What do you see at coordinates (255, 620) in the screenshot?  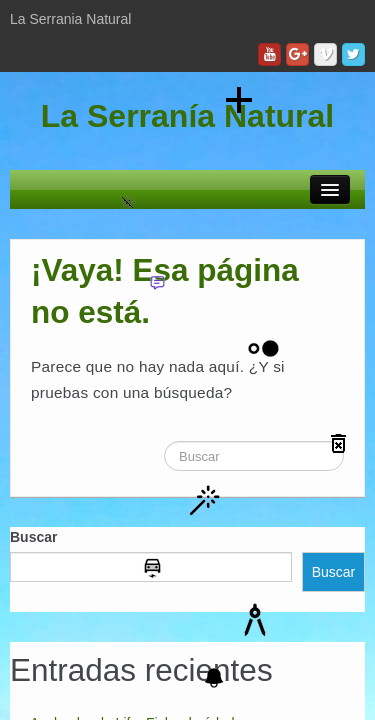 I see `access architecture or design tools` at bounding box center [255, 620].